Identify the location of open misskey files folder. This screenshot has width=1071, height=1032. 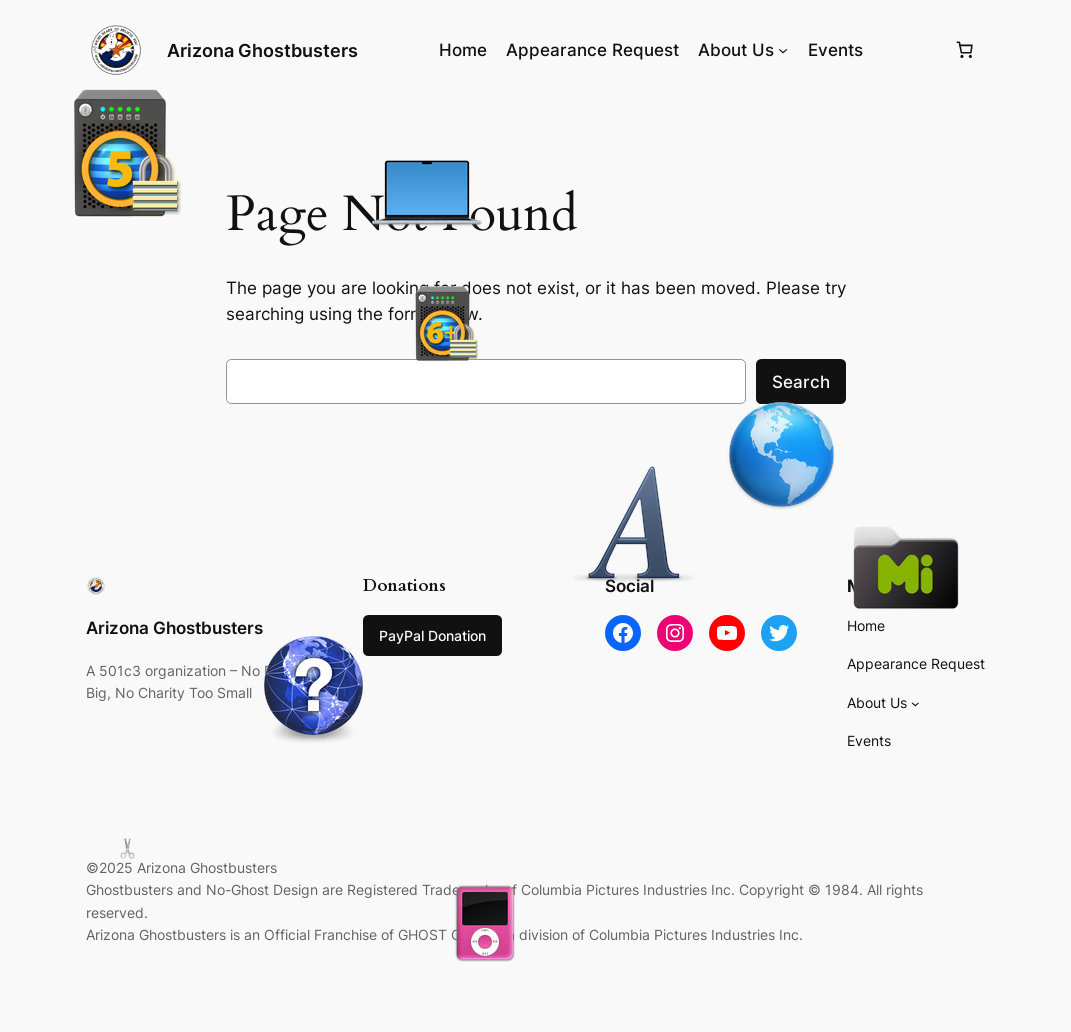
(905, 570).